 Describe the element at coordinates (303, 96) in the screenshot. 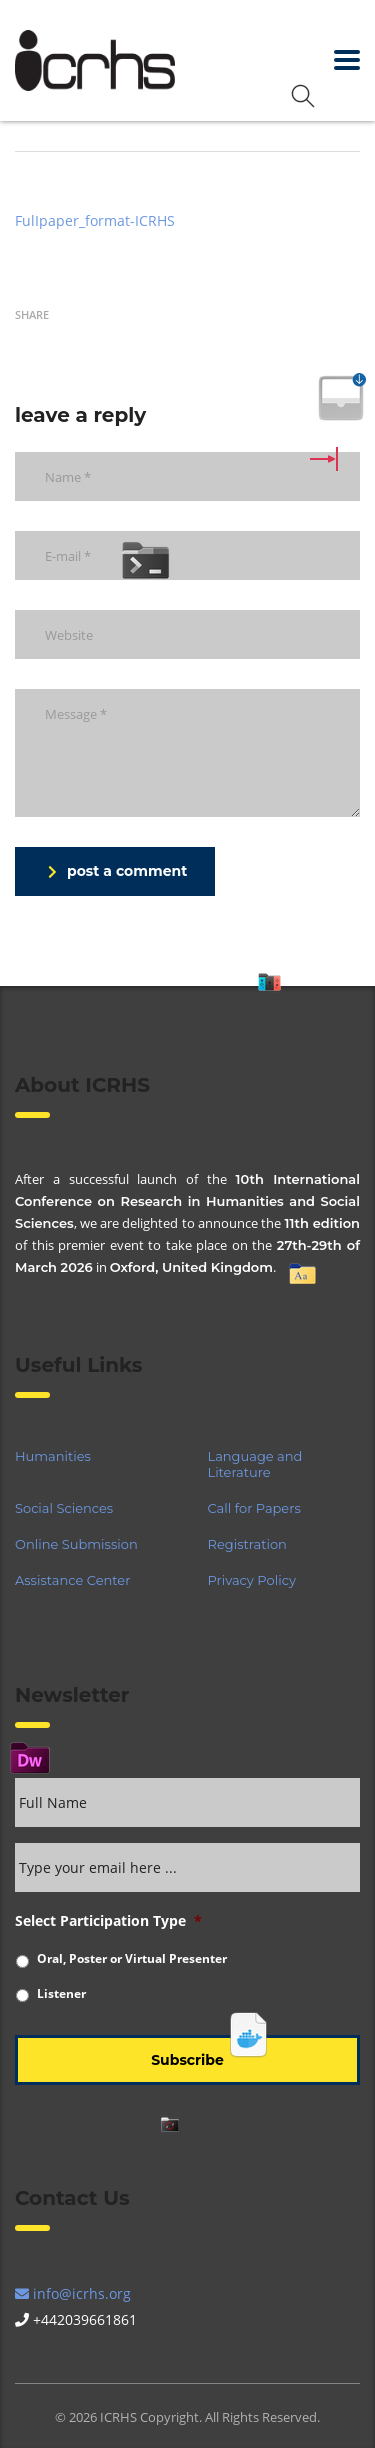

I see `search system preferences or settings` at that location.